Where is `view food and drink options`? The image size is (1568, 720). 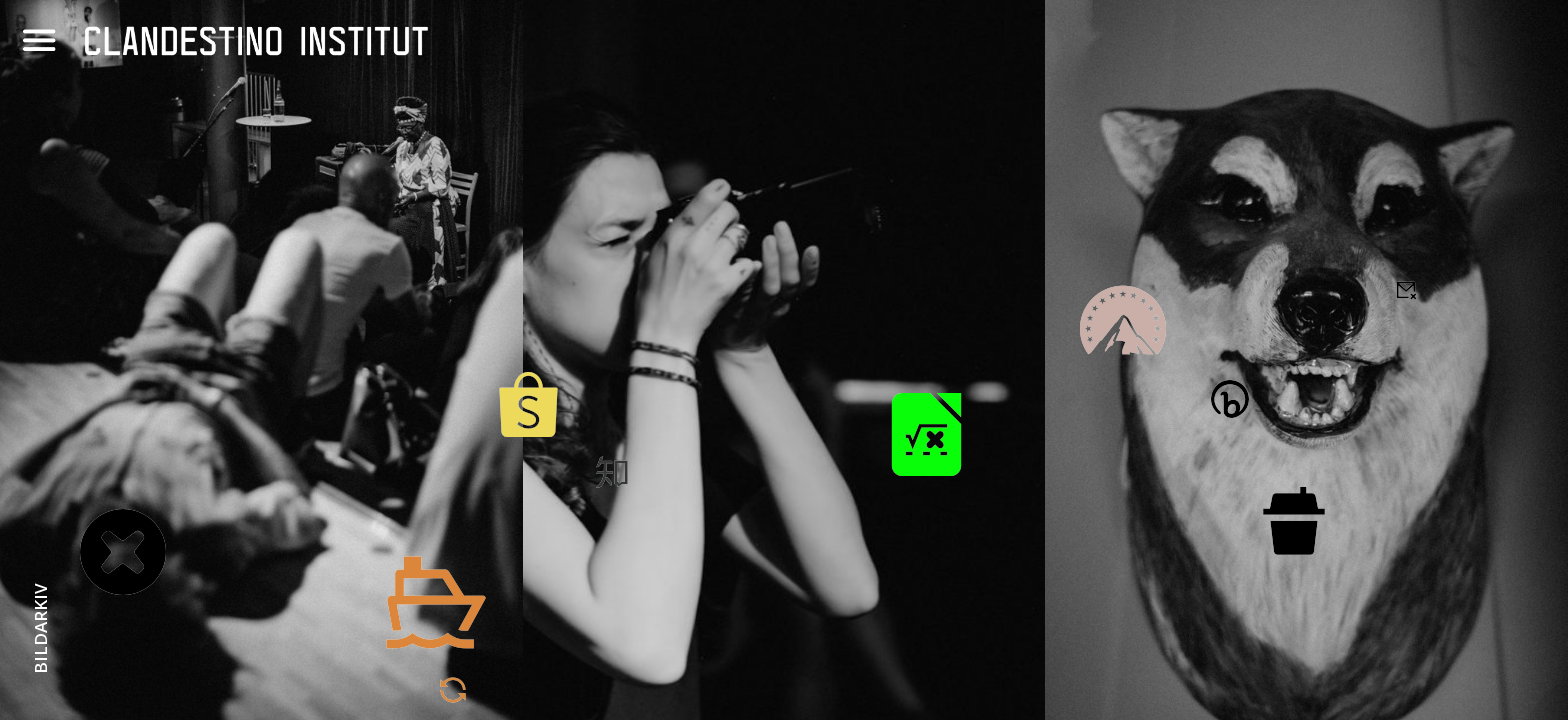
view food and drink options is located at coordinates (1294, 524).